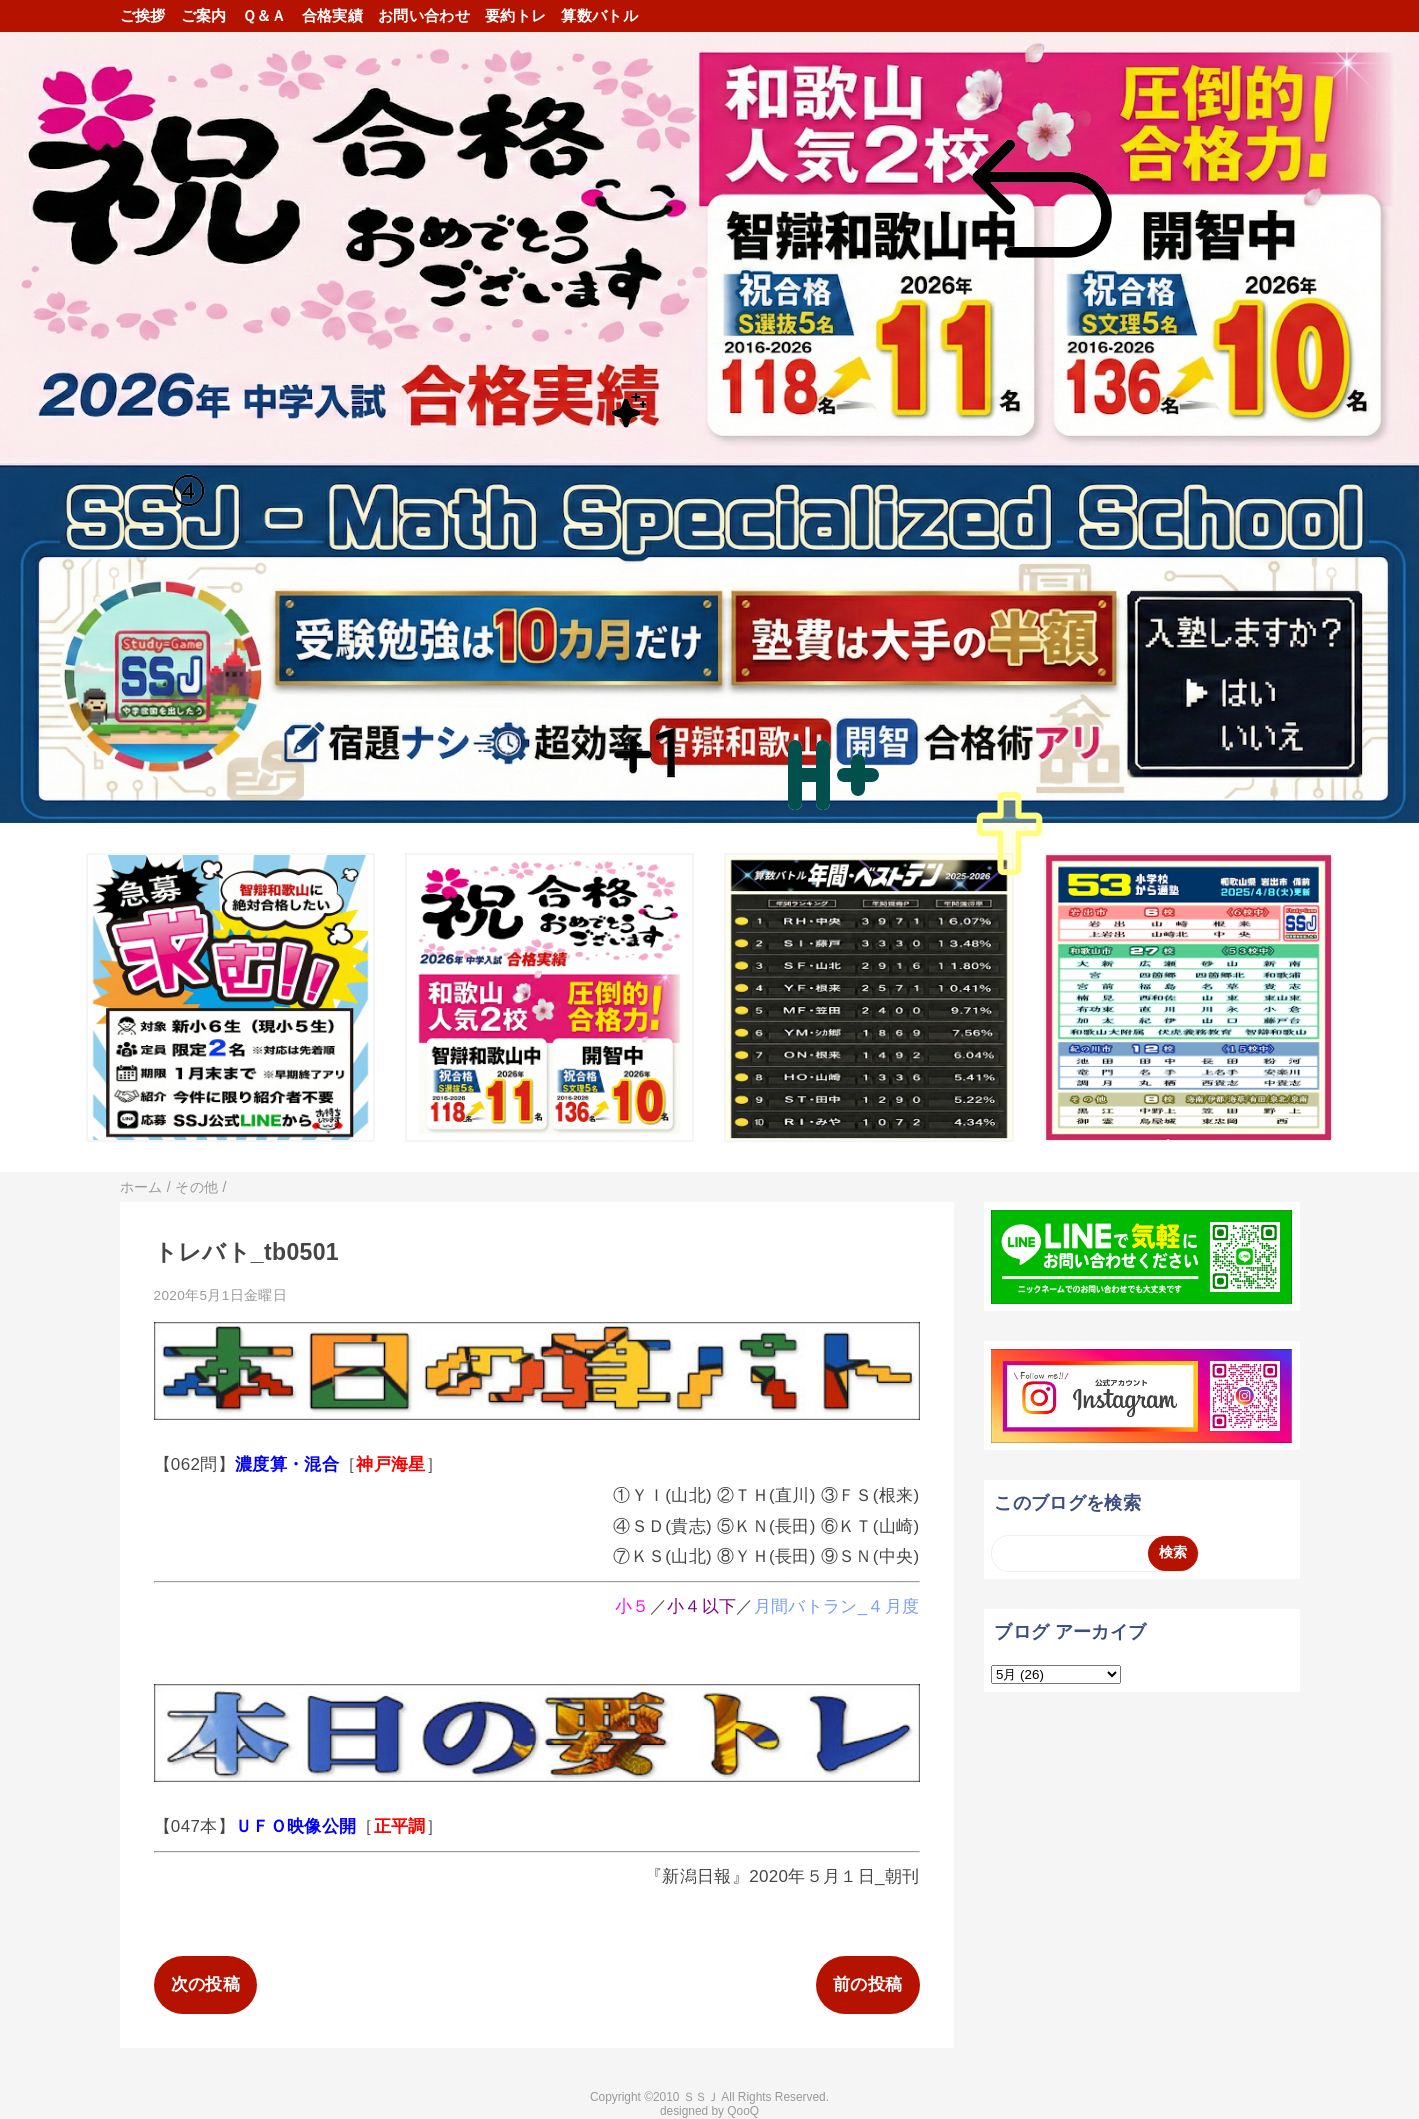 This screenshot has height=2119, width=1419. I want to click on indicates H+ (HSPA+) mobile network connection, so click(830, 775).